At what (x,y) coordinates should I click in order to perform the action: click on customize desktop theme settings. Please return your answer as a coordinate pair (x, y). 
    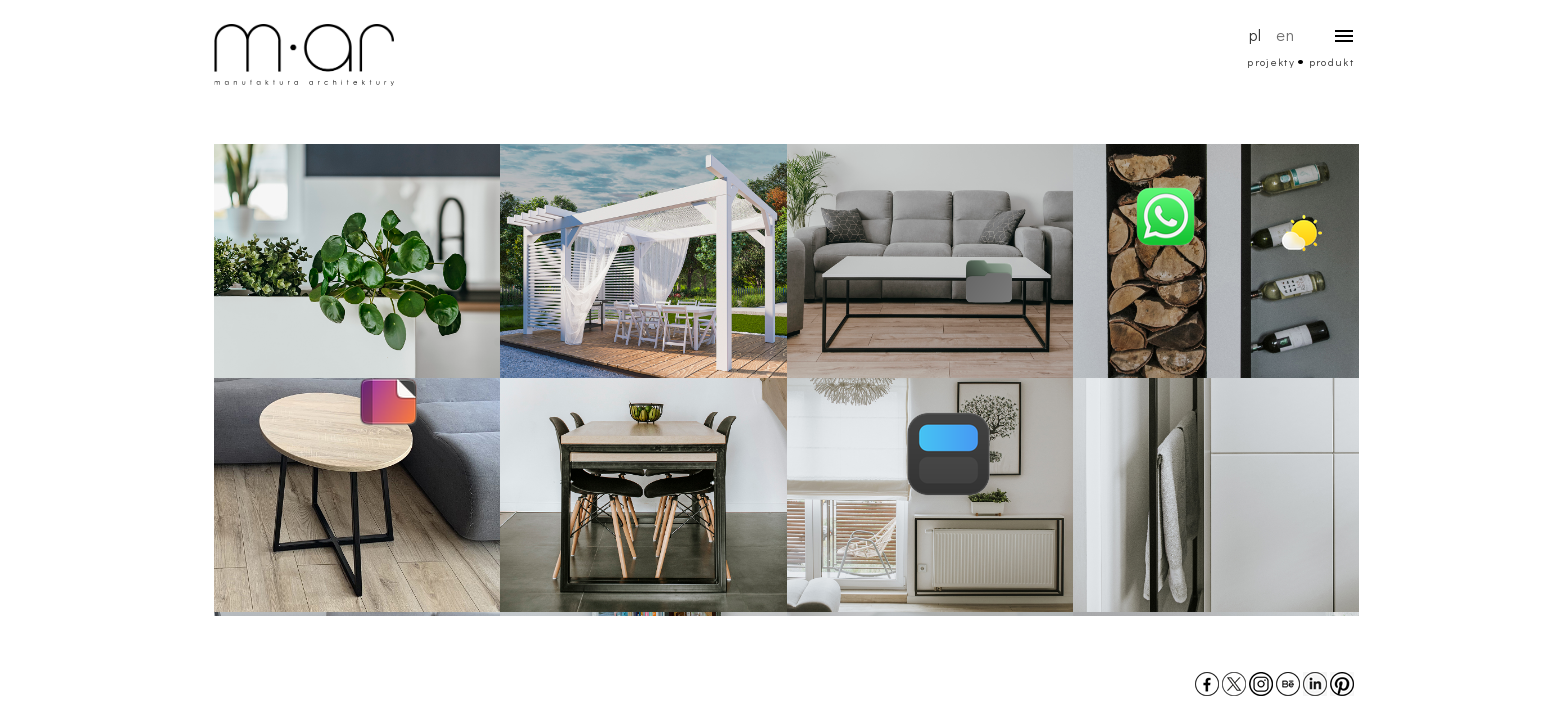
    Looking at the image, I should click on (388, 401).